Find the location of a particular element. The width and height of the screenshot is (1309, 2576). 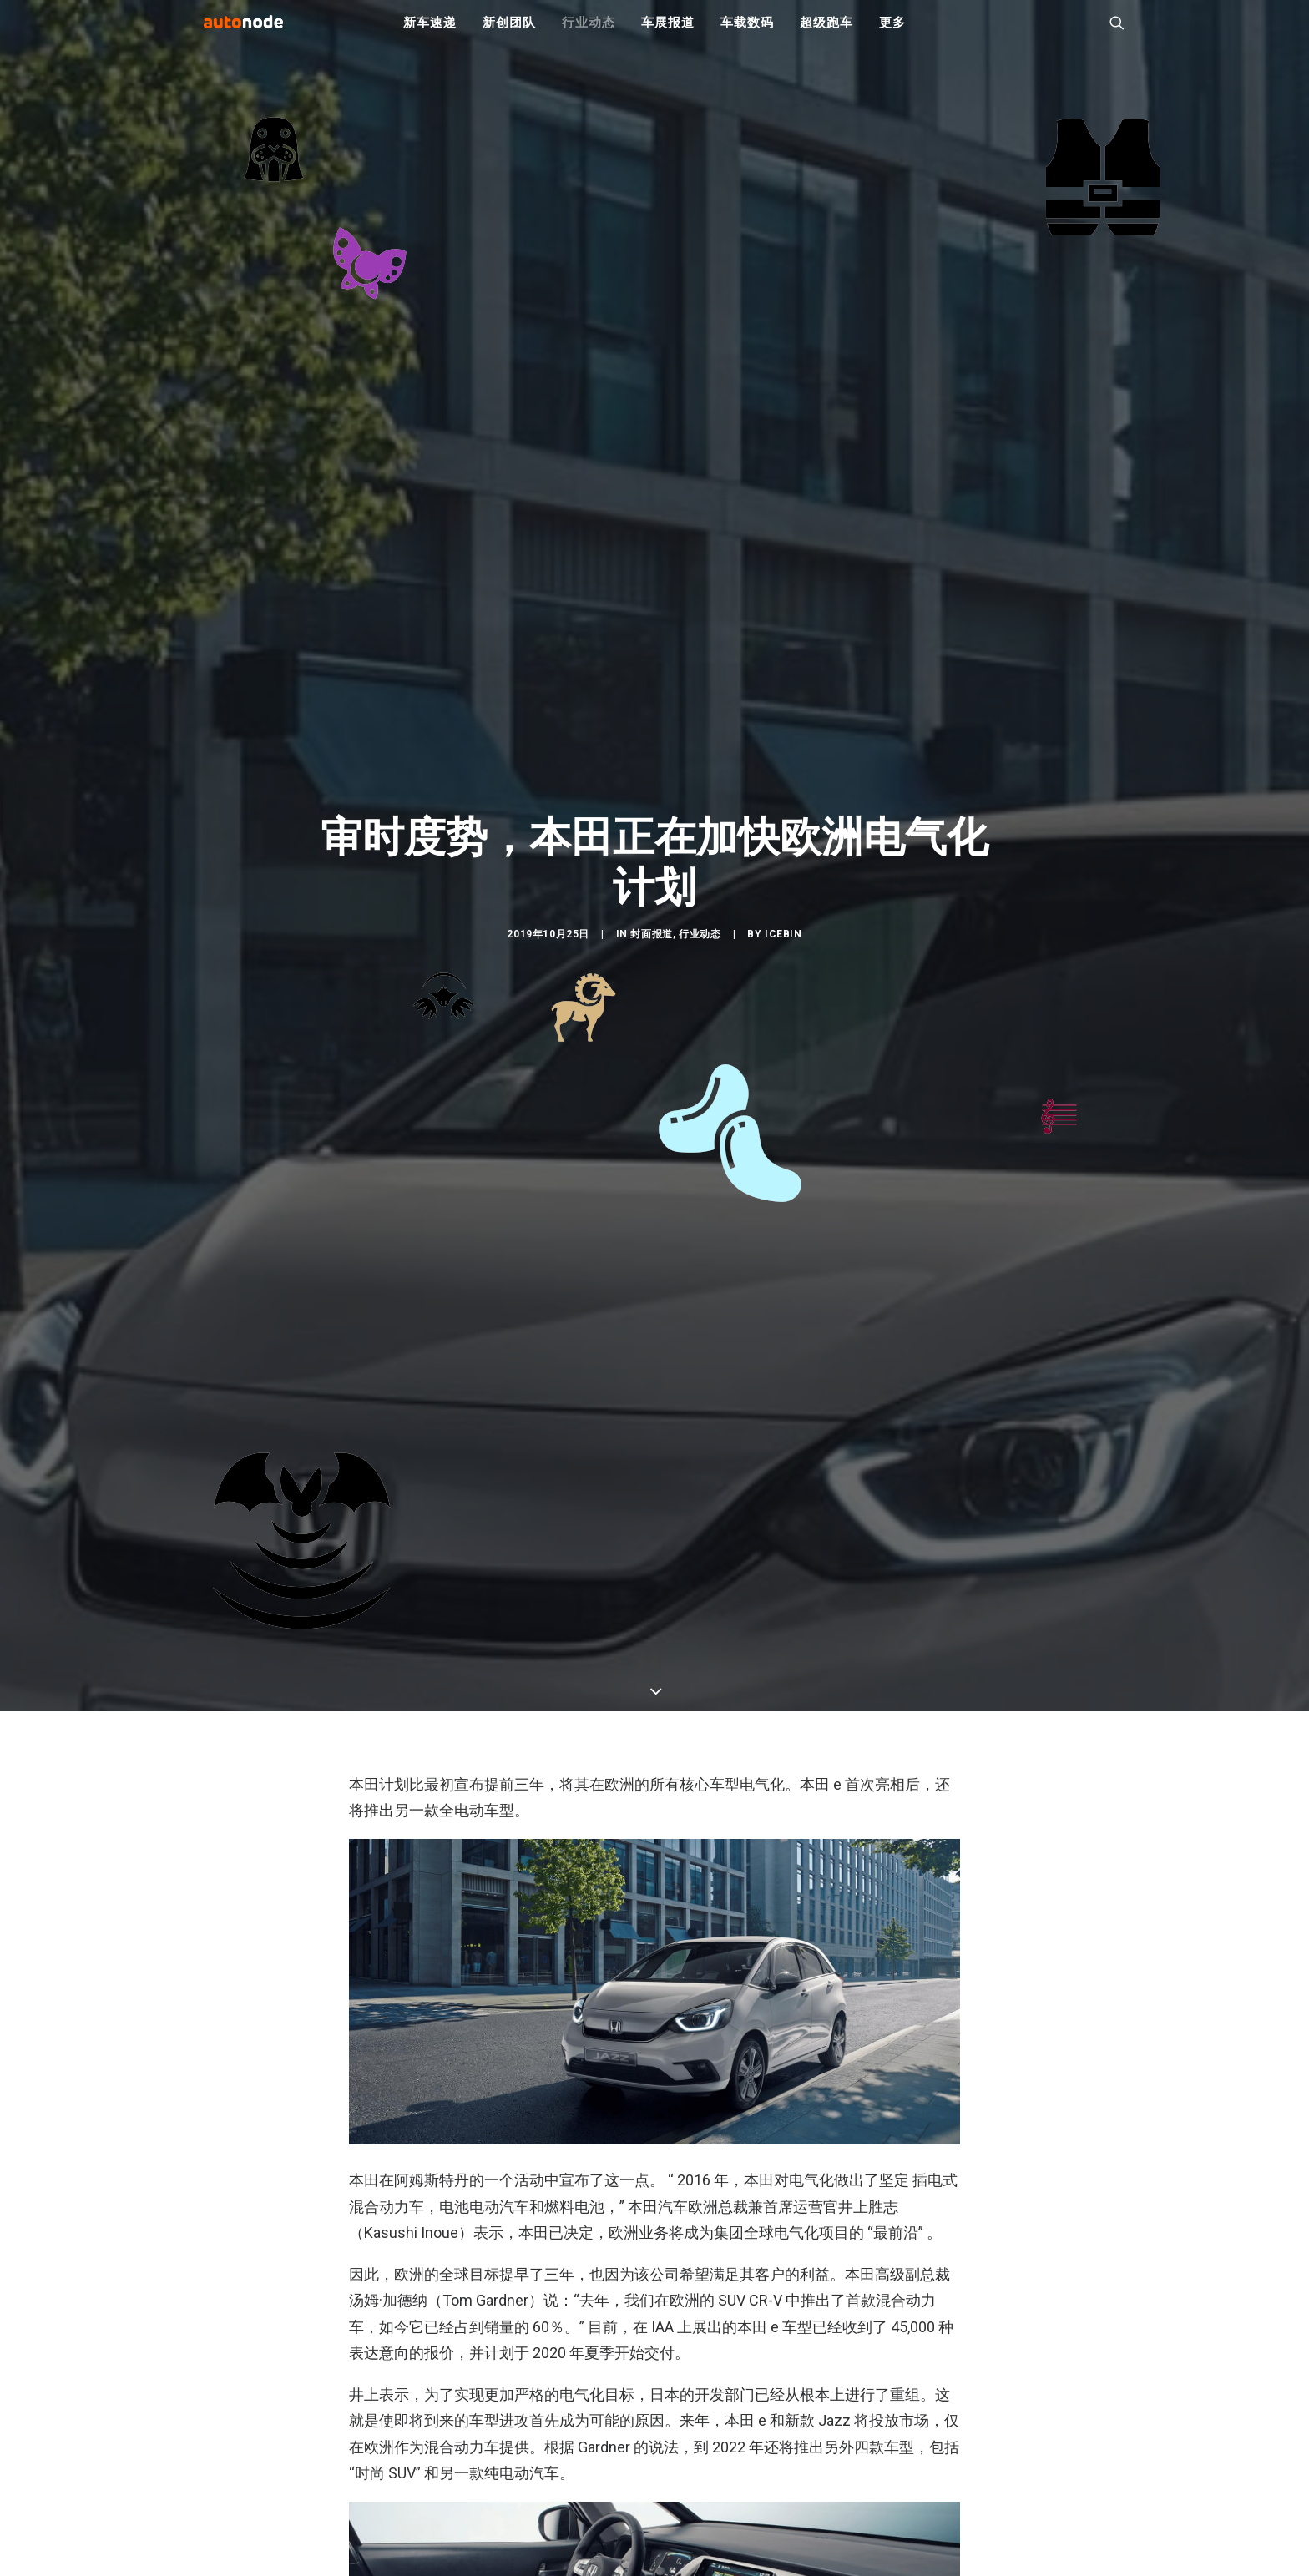

mole character or creature in a game is located at coordinates (443, 992).